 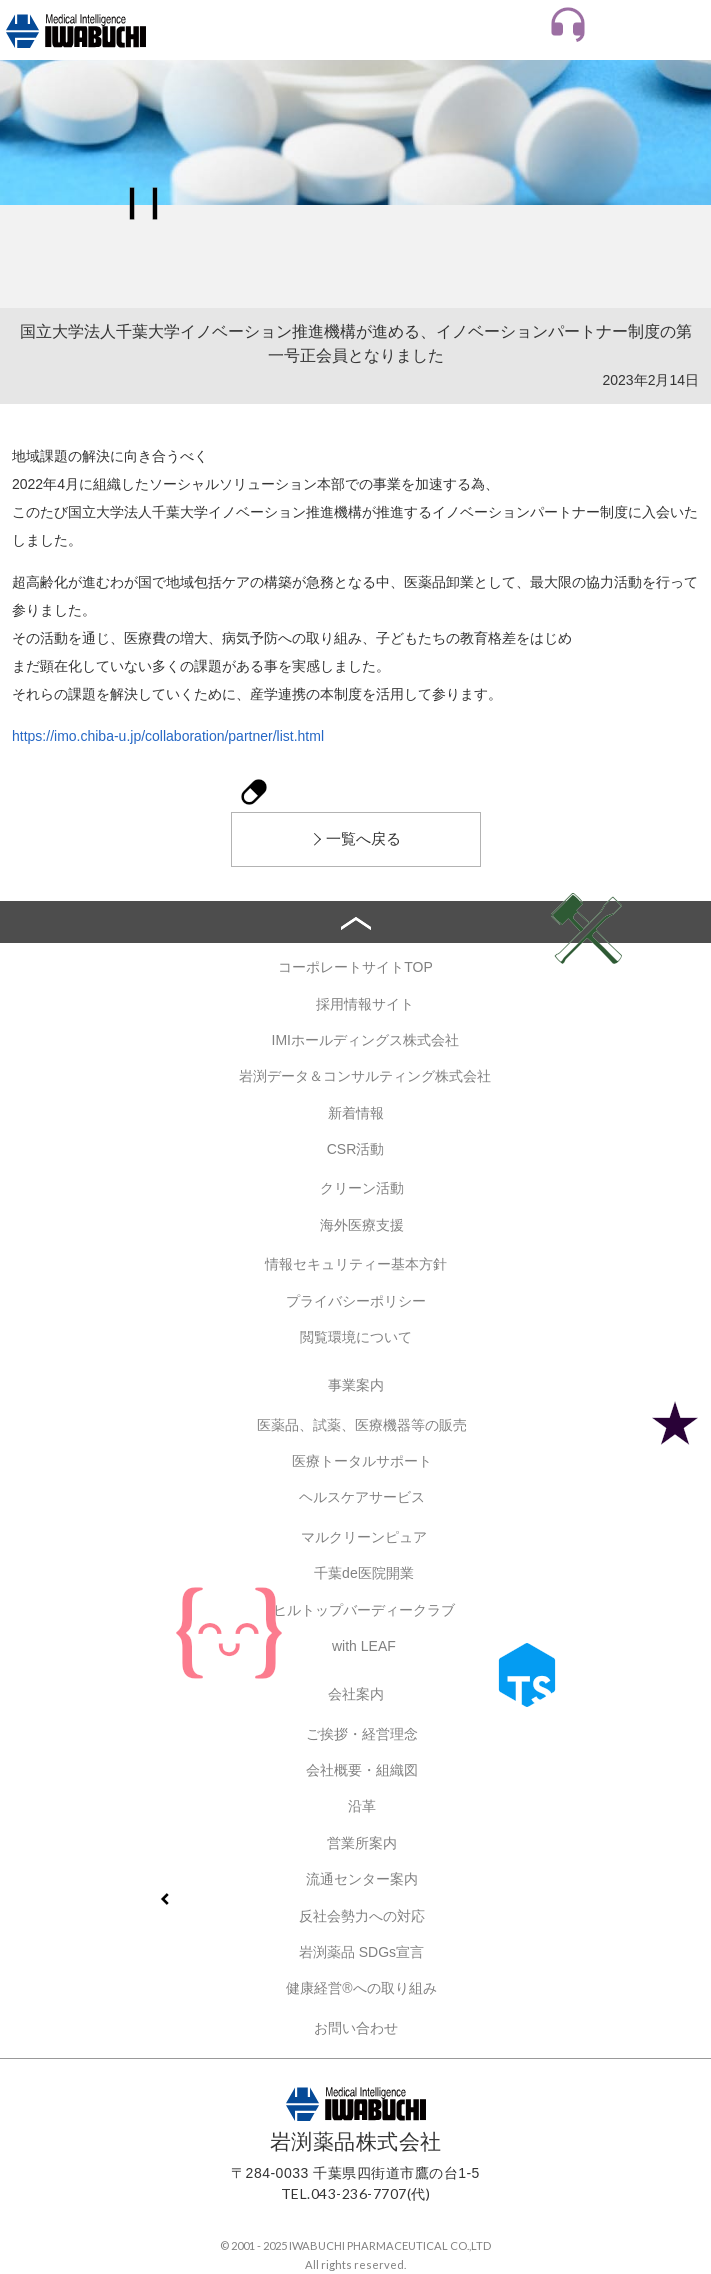 I want to click on contact customer support, so click(x=568, y=24).